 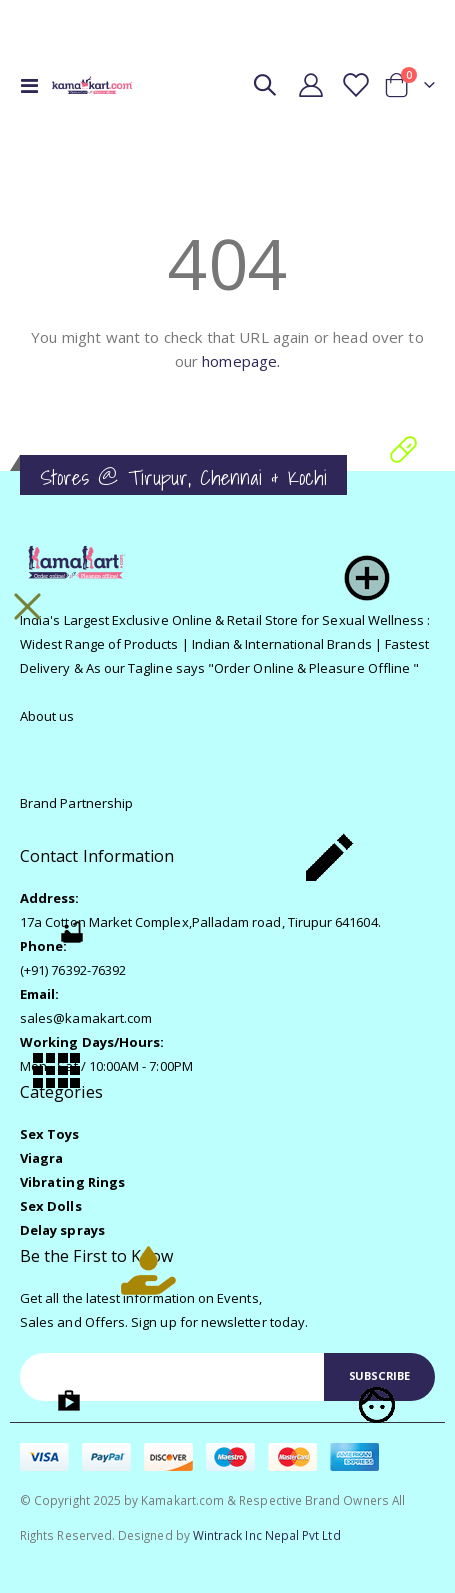 What do you see at coordinates (148, 1270) in the screenshot?
I see `access water conservation or donation features` at bounding box center [148, 1270].